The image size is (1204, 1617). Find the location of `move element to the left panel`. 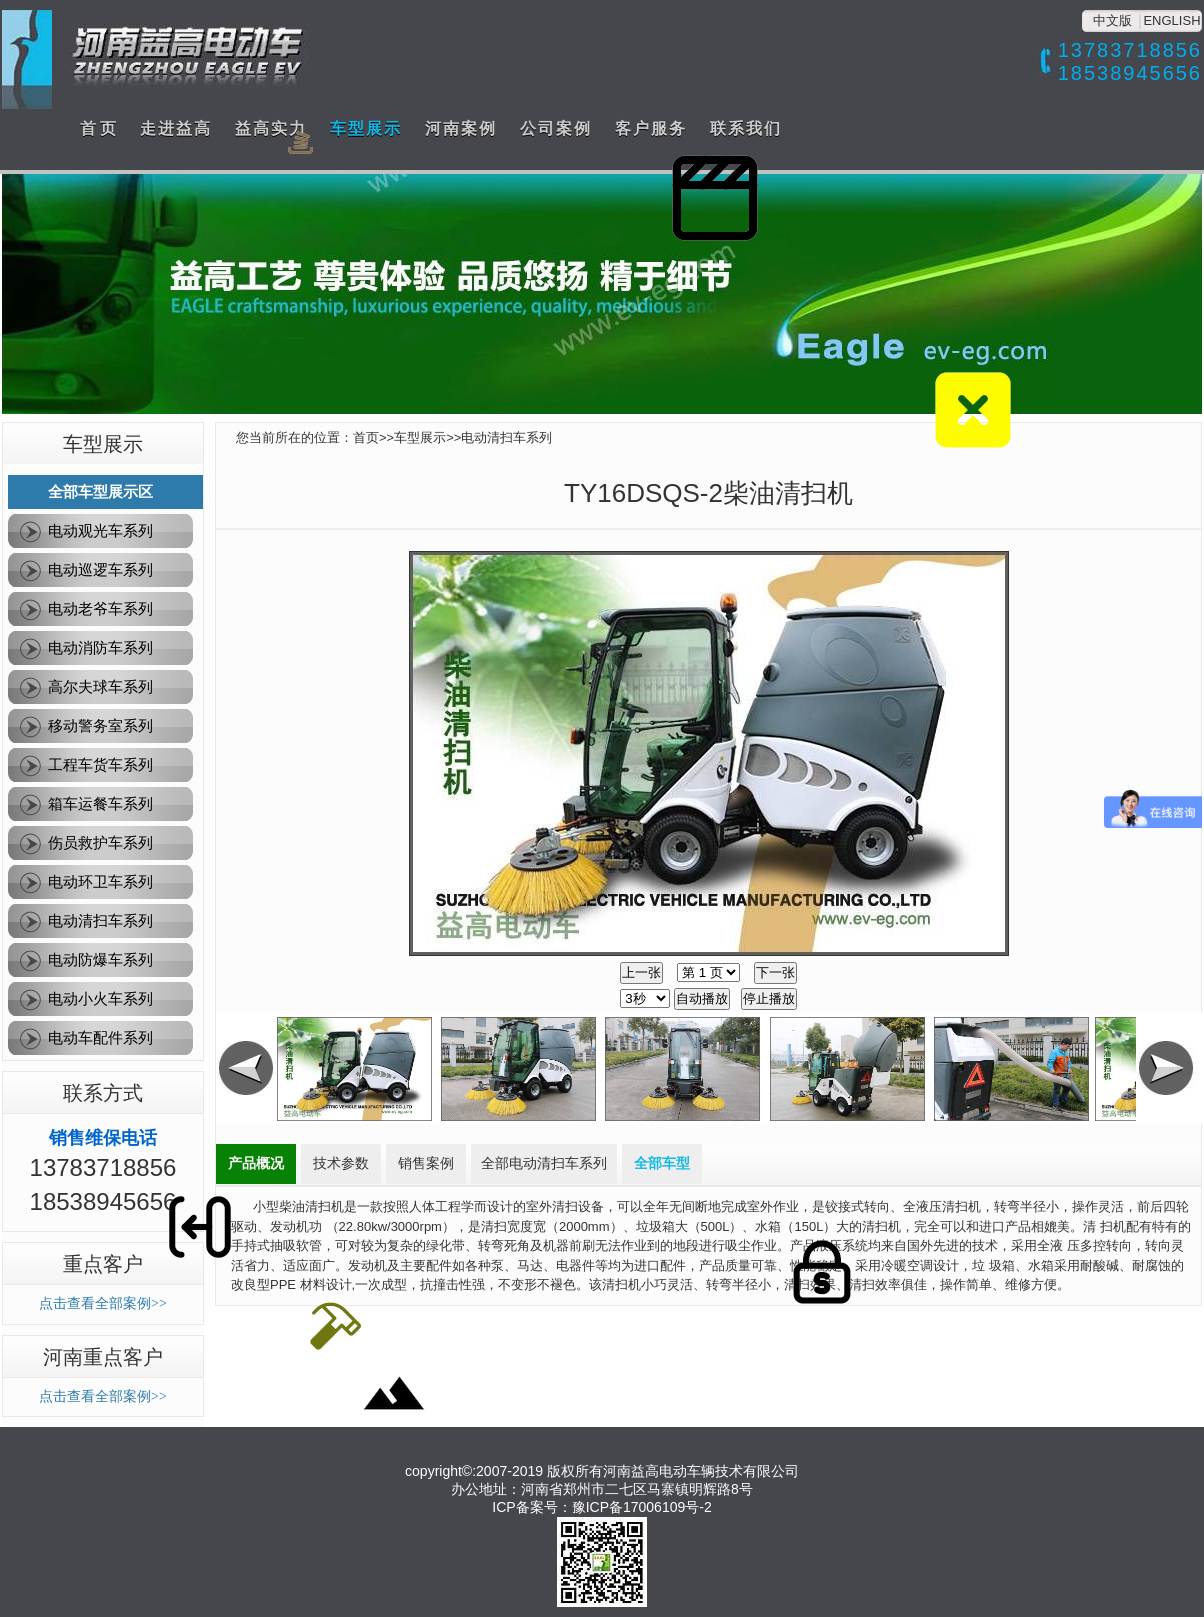

move element to the left panel is located at coordinates (200, 1227).